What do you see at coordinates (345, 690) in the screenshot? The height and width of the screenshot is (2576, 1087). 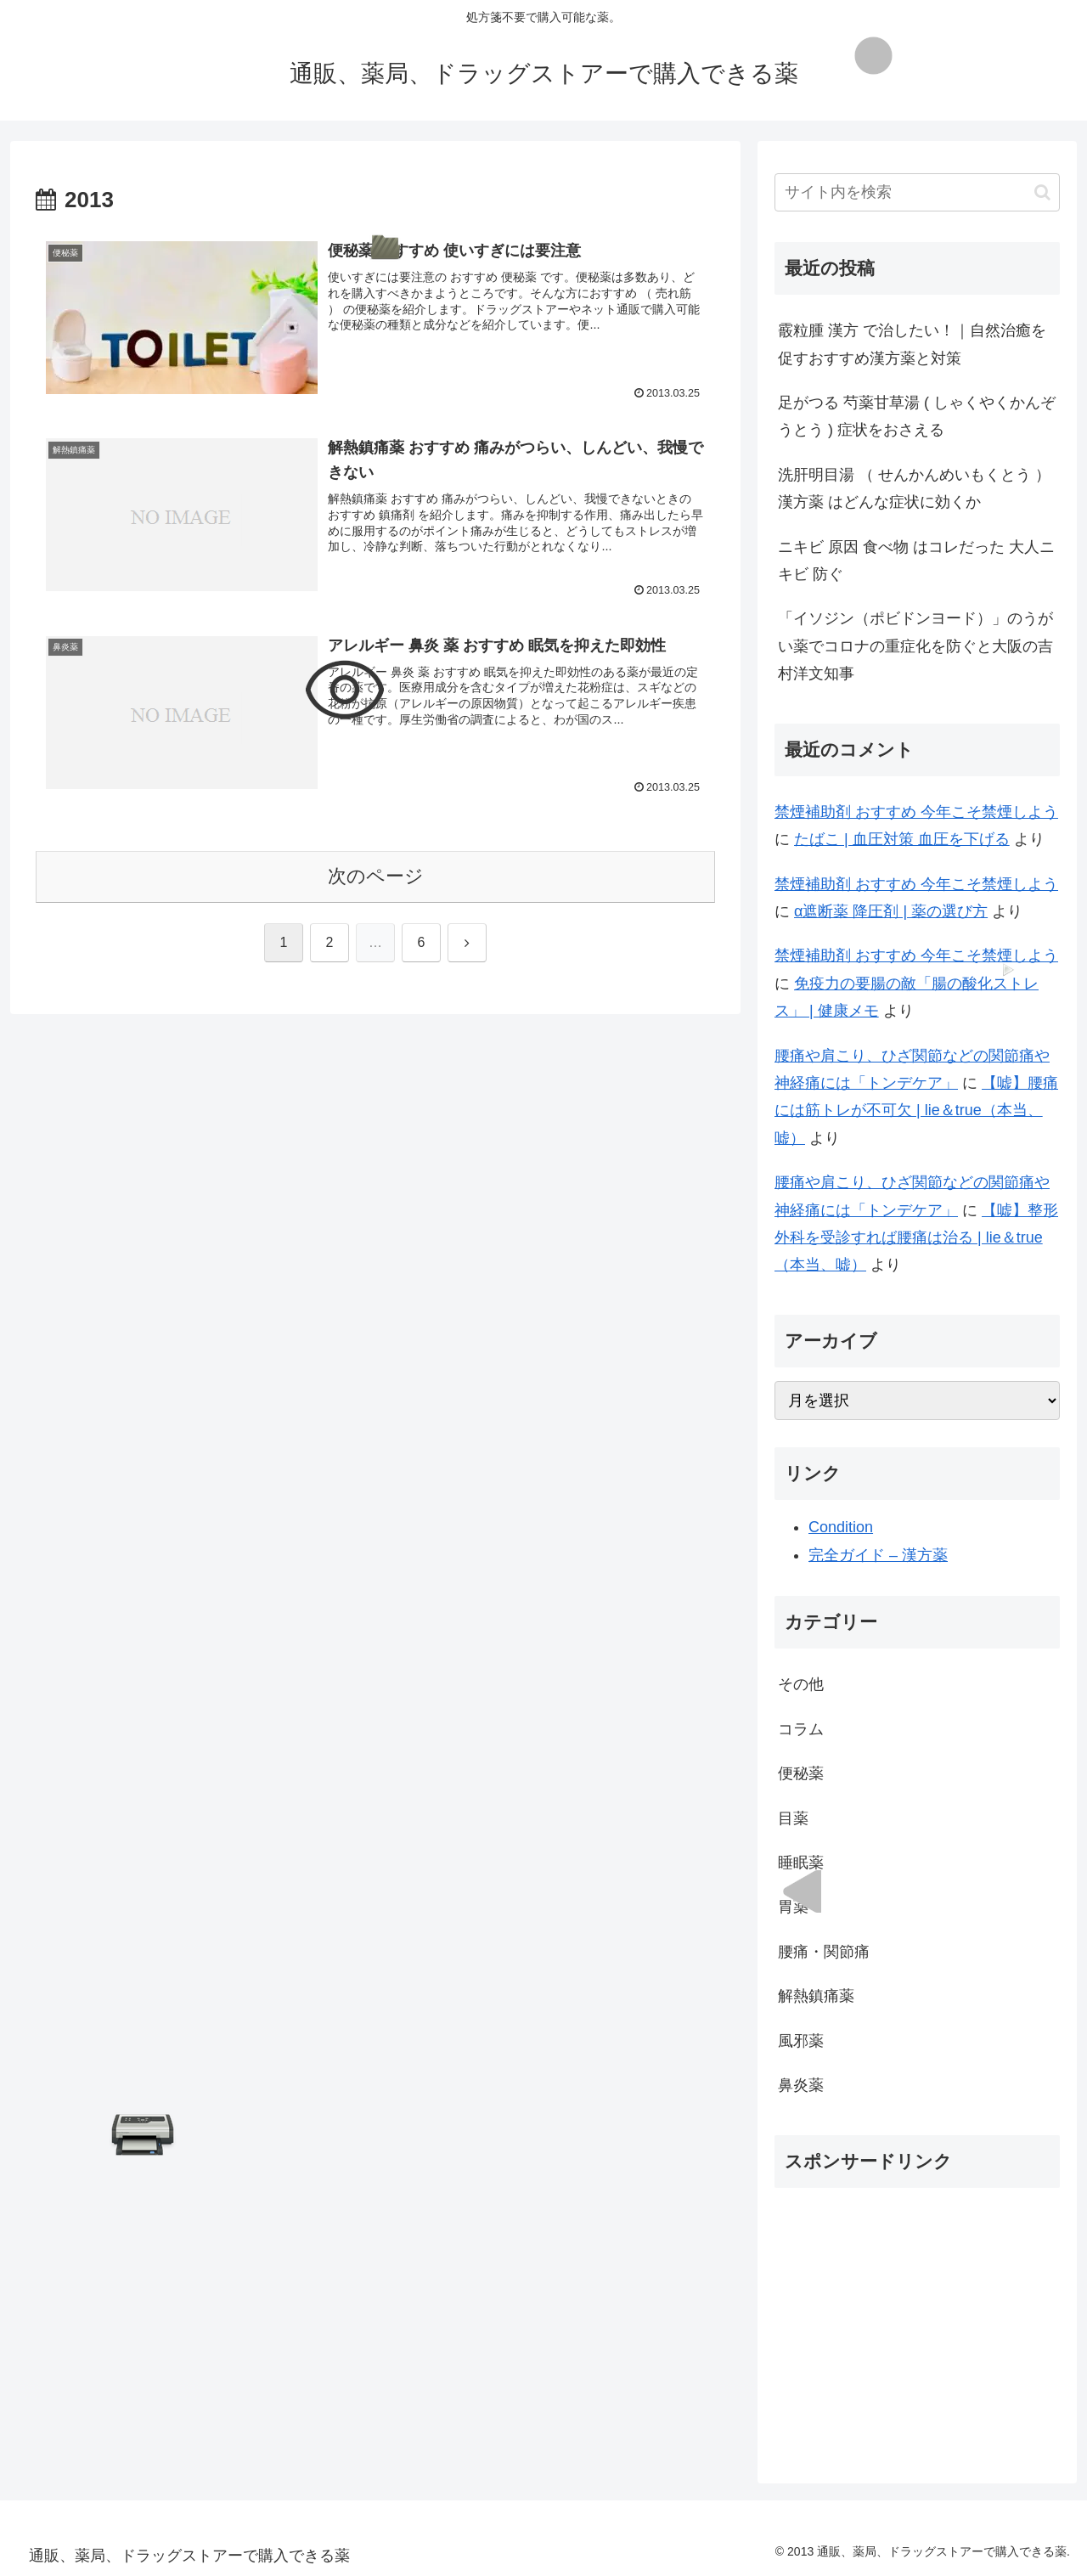 I see `access display settings` at bounding box center [345, 690].